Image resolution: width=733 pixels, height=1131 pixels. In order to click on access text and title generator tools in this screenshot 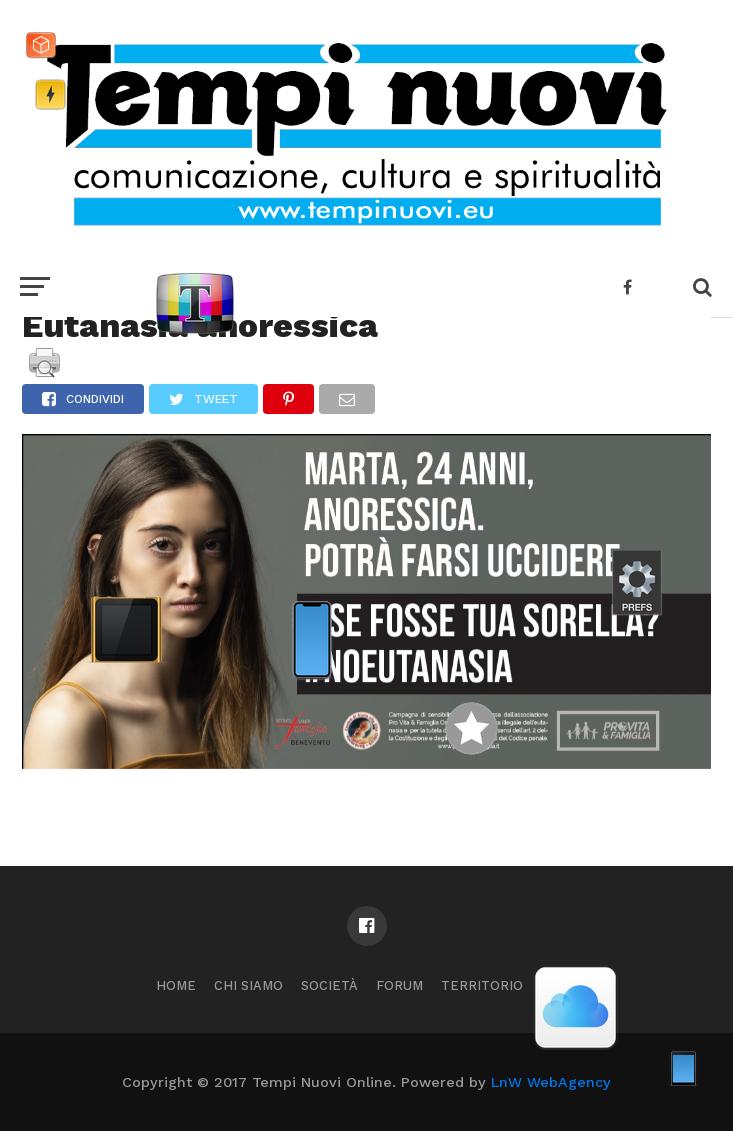, I will do `click(195, 307)`.